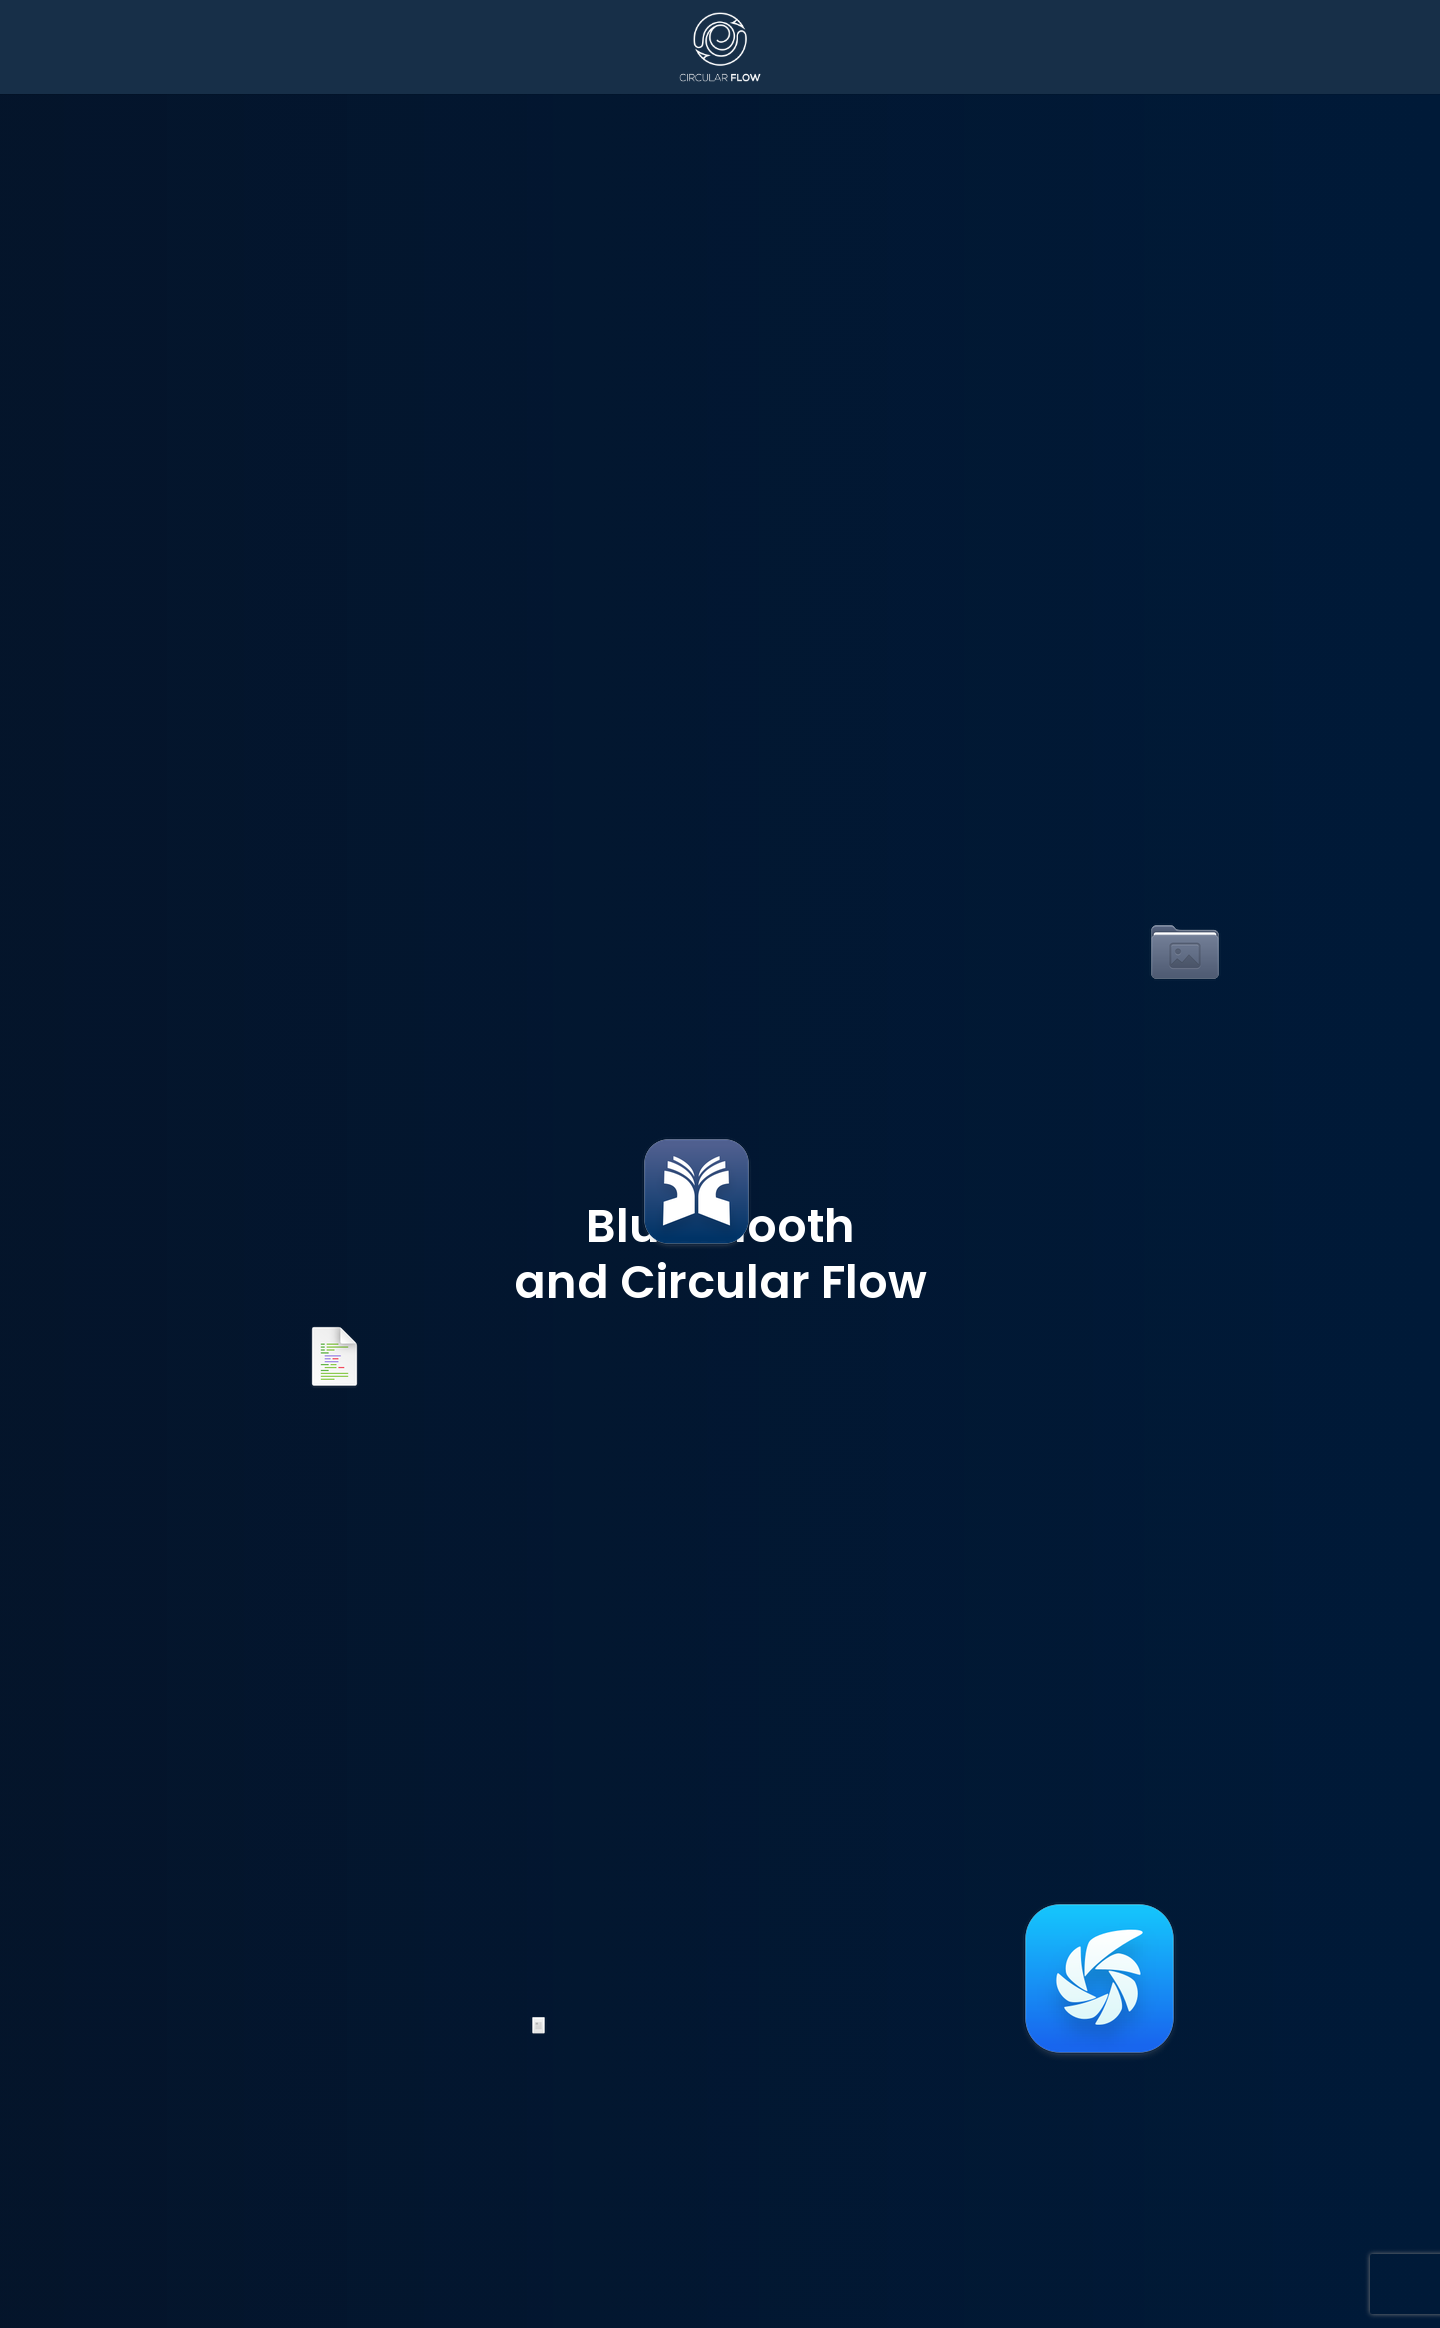  Describe the element at coordinates (696, 1191) in the screenshot. I see `open JabRef reference manager` at that location.